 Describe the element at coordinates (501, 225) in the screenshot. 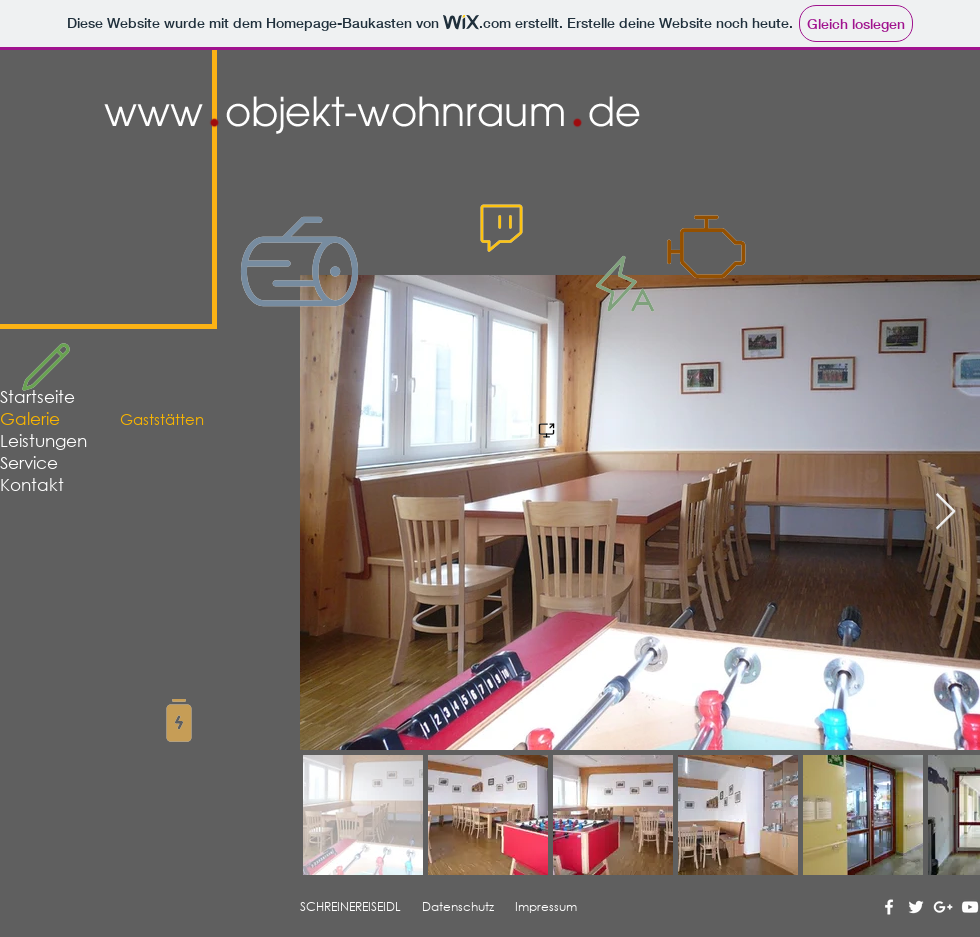

I see `open the Twitch app` at that location.